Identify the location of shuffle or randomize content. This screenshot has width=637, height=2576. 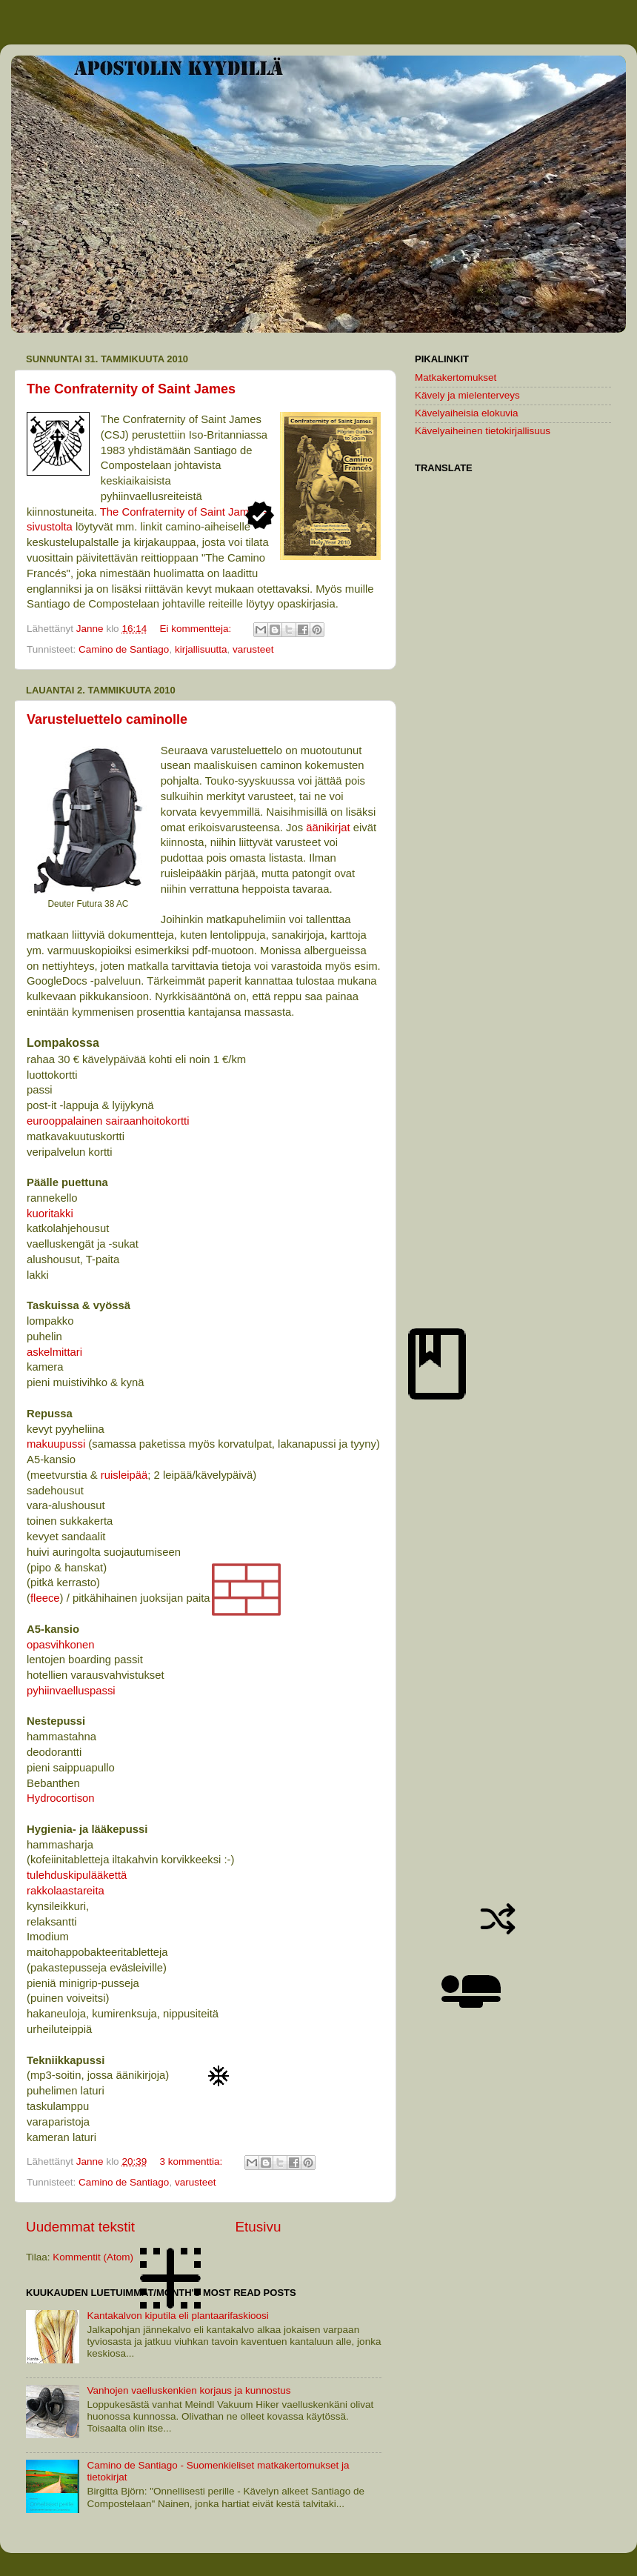
(498, 1919).